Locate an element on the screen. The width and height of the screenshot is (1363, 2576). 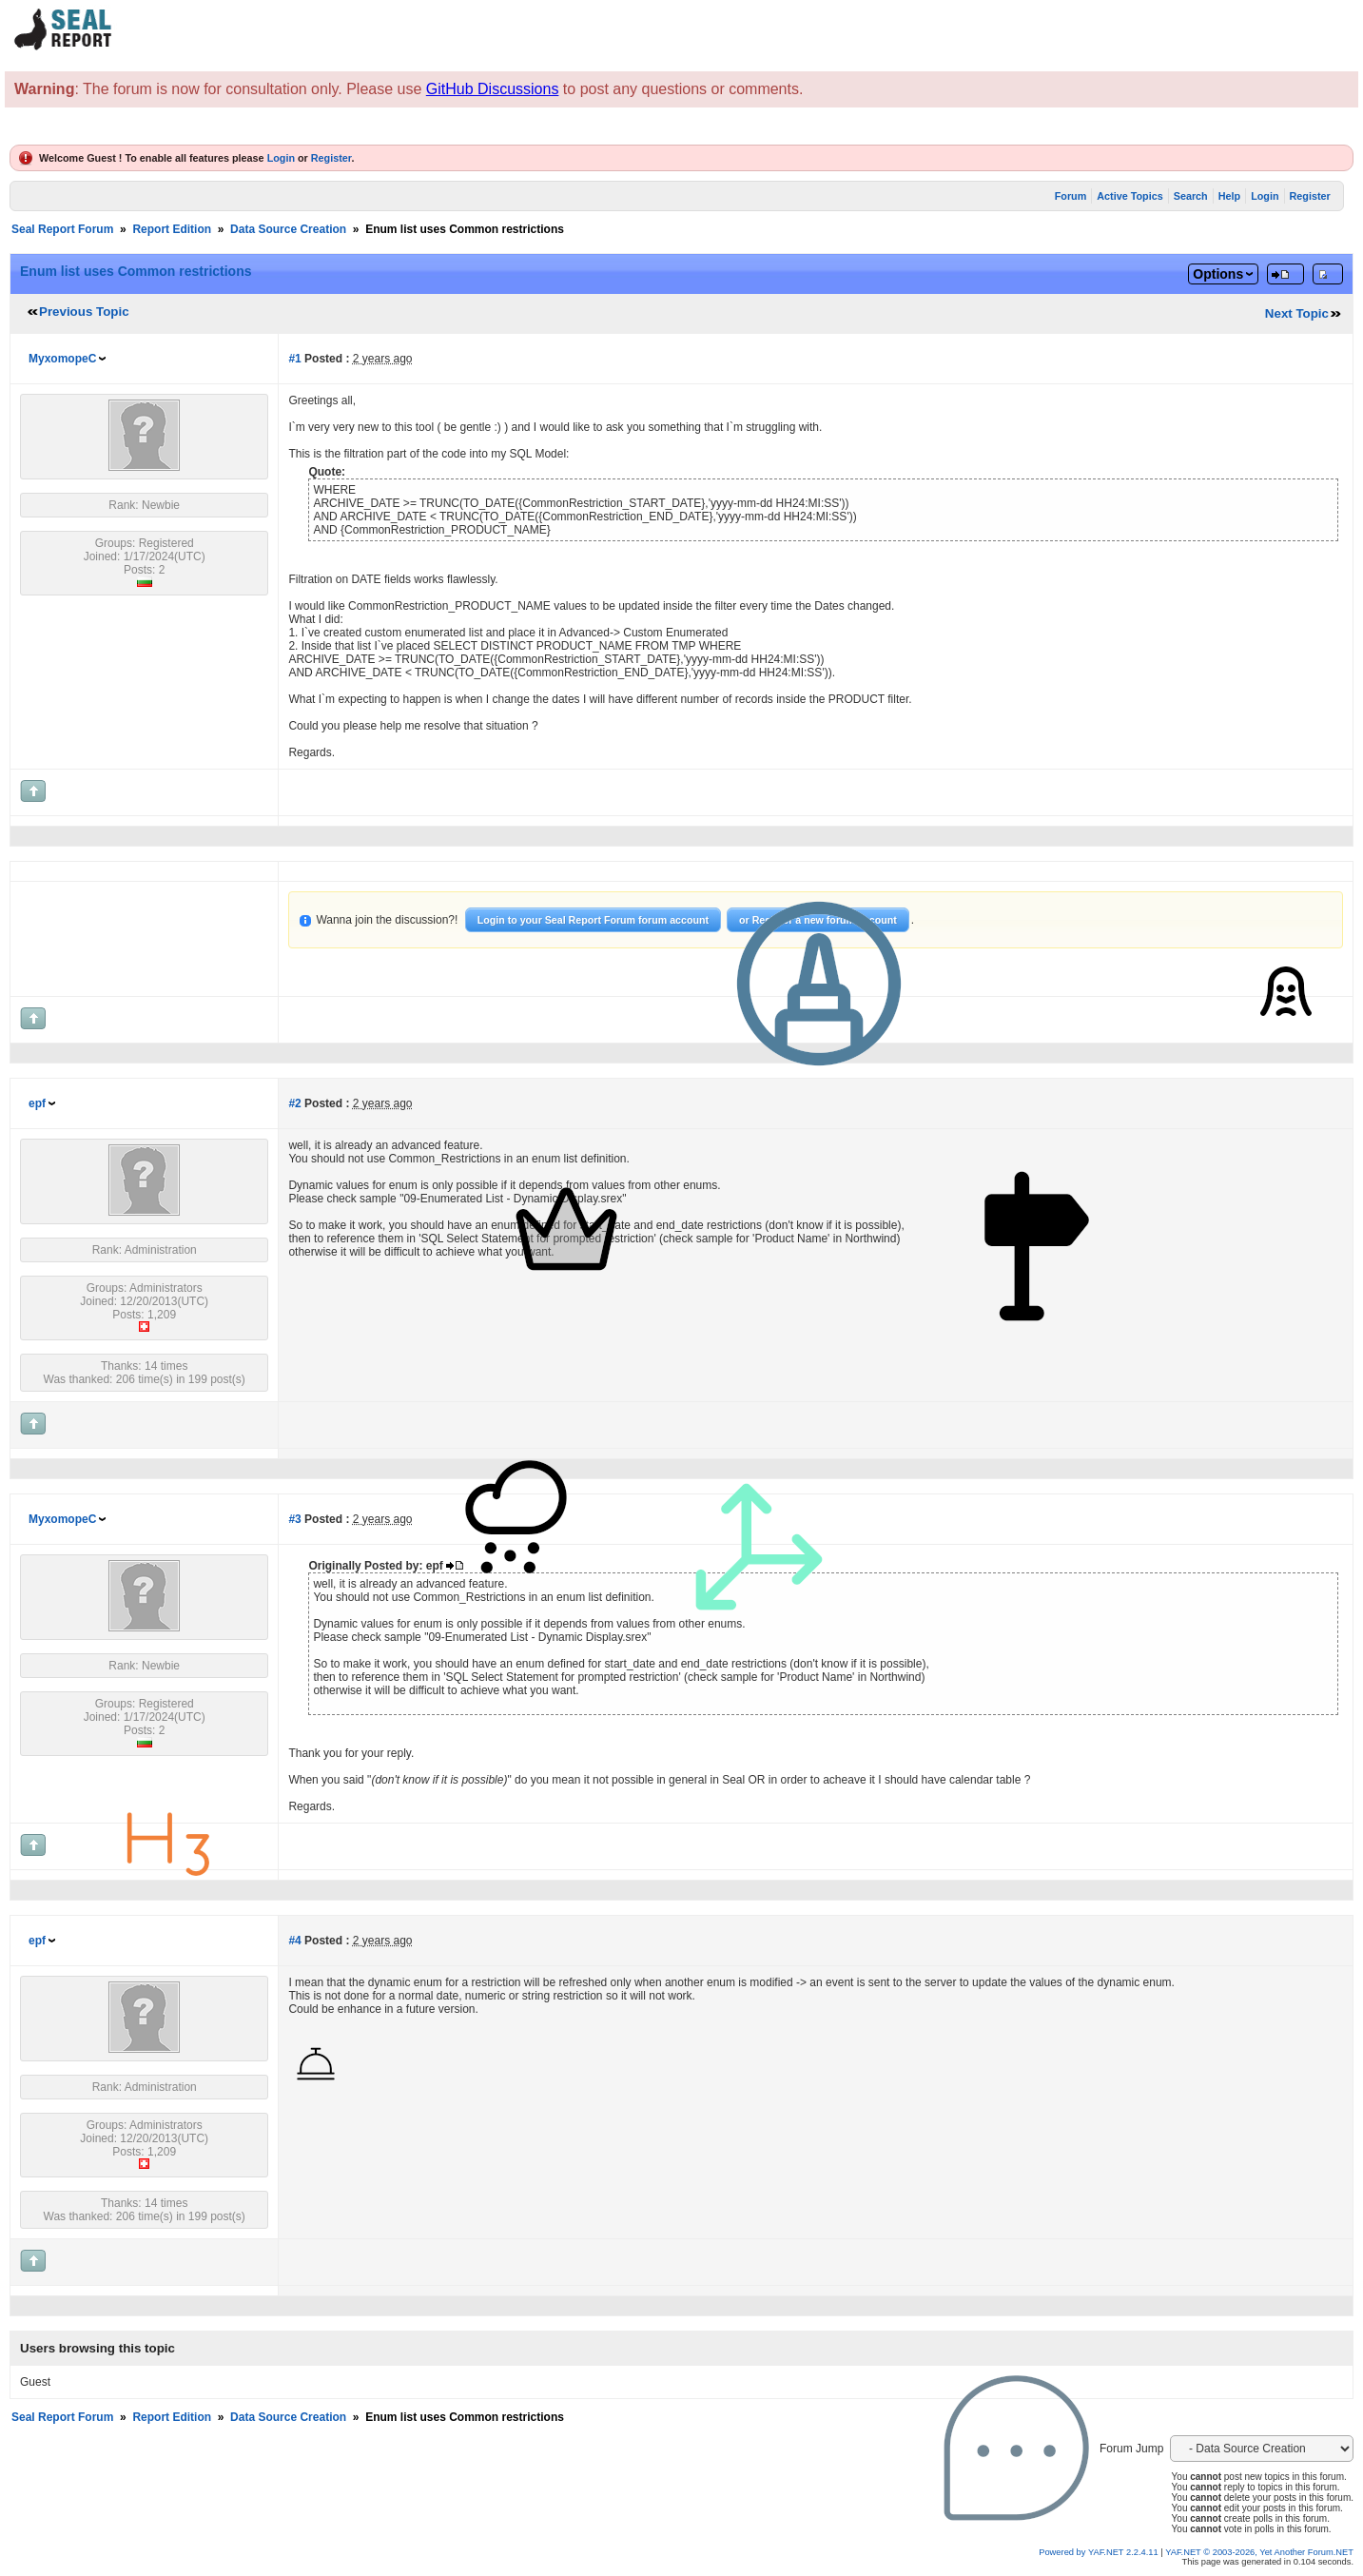
open chat or messaging is located at coordinates (1013, 2450).